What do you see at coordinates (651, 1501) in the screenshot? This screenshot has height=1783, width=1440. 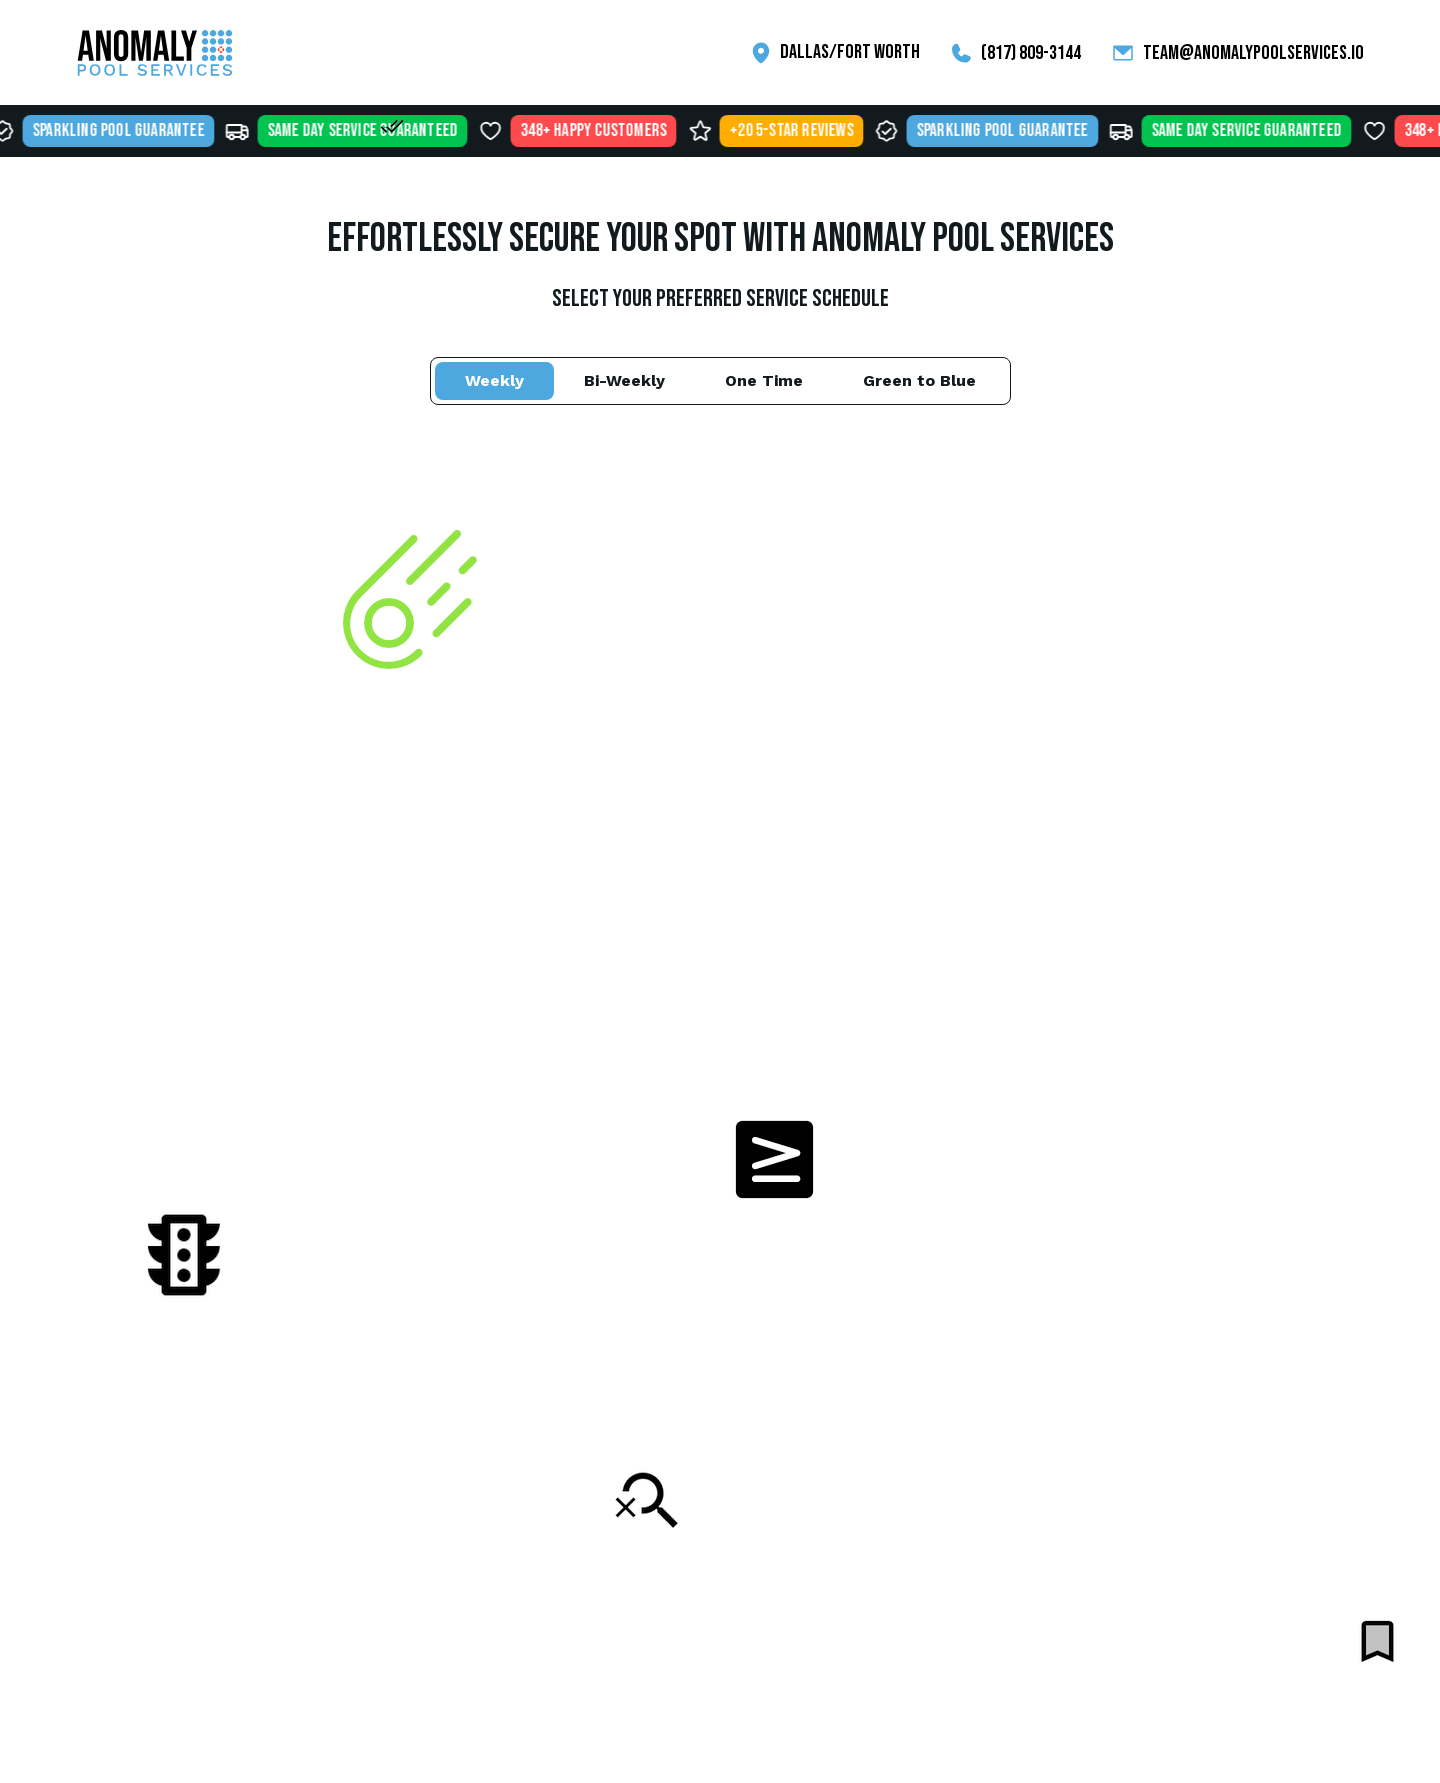 I see `search is disabled or unavailable` at bounding box center [651, 1501].